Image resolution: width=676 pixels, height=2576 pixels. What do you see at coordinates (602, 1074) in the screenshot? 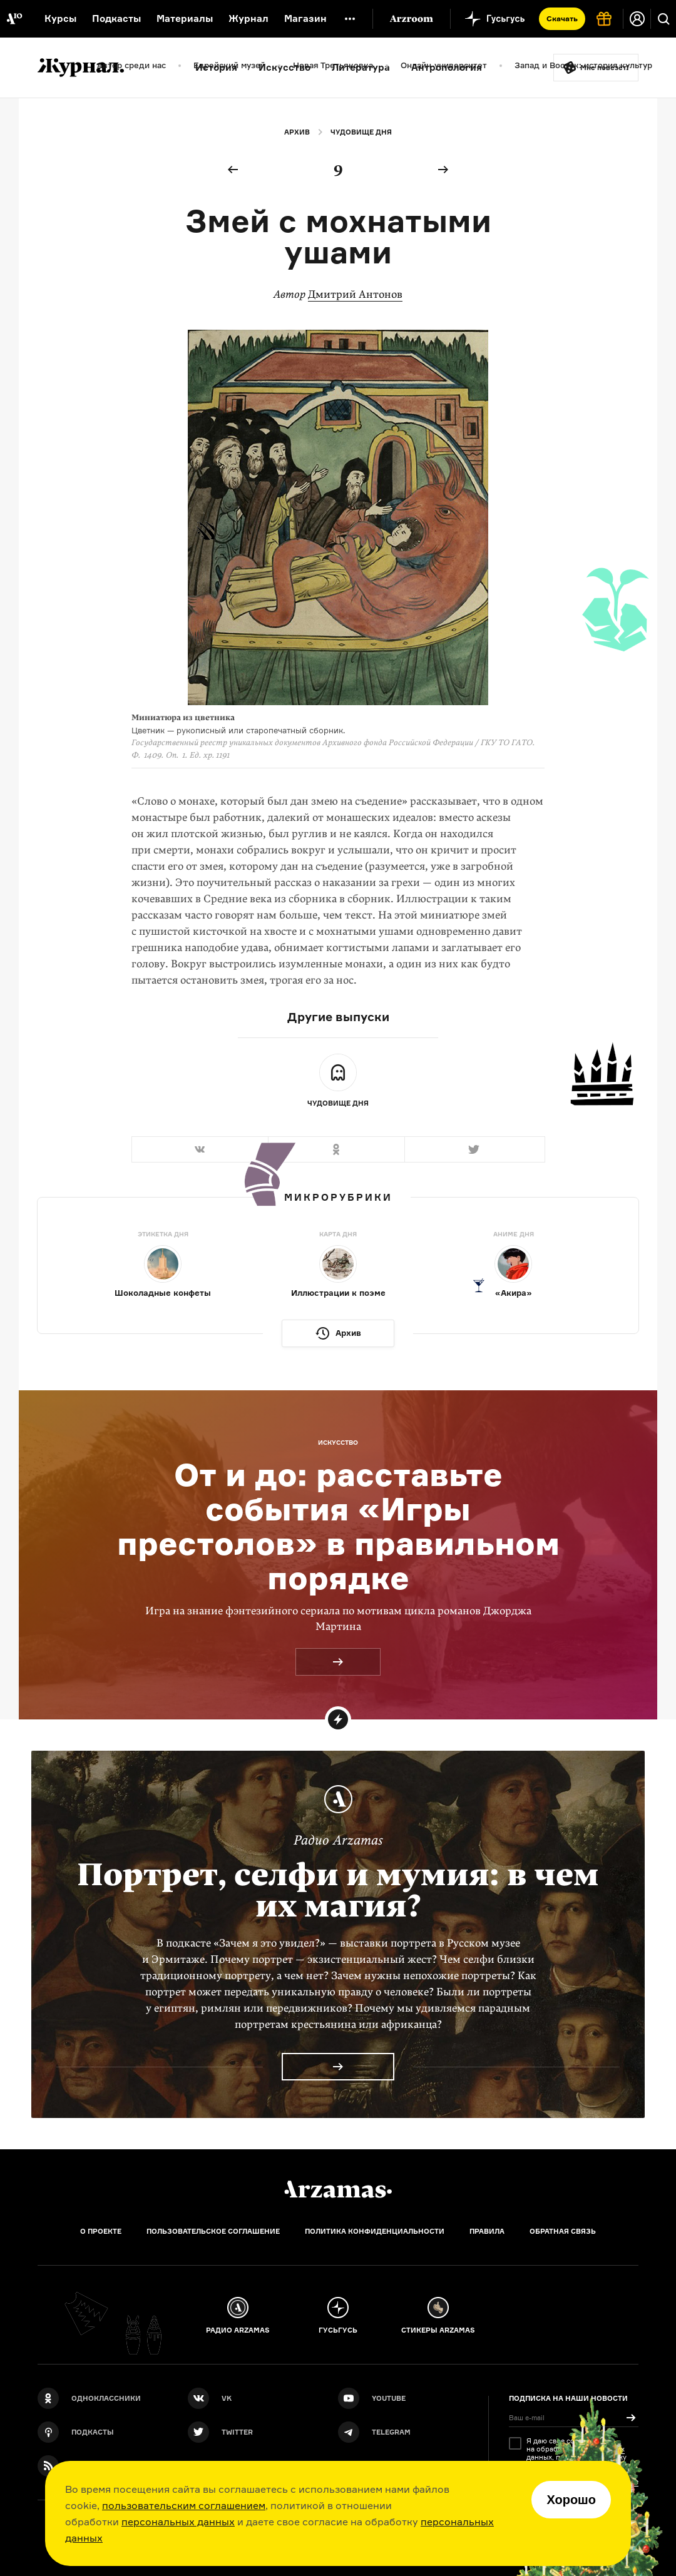
I see `place defensive barrier or fortification` at bounding box center [602, 1074].